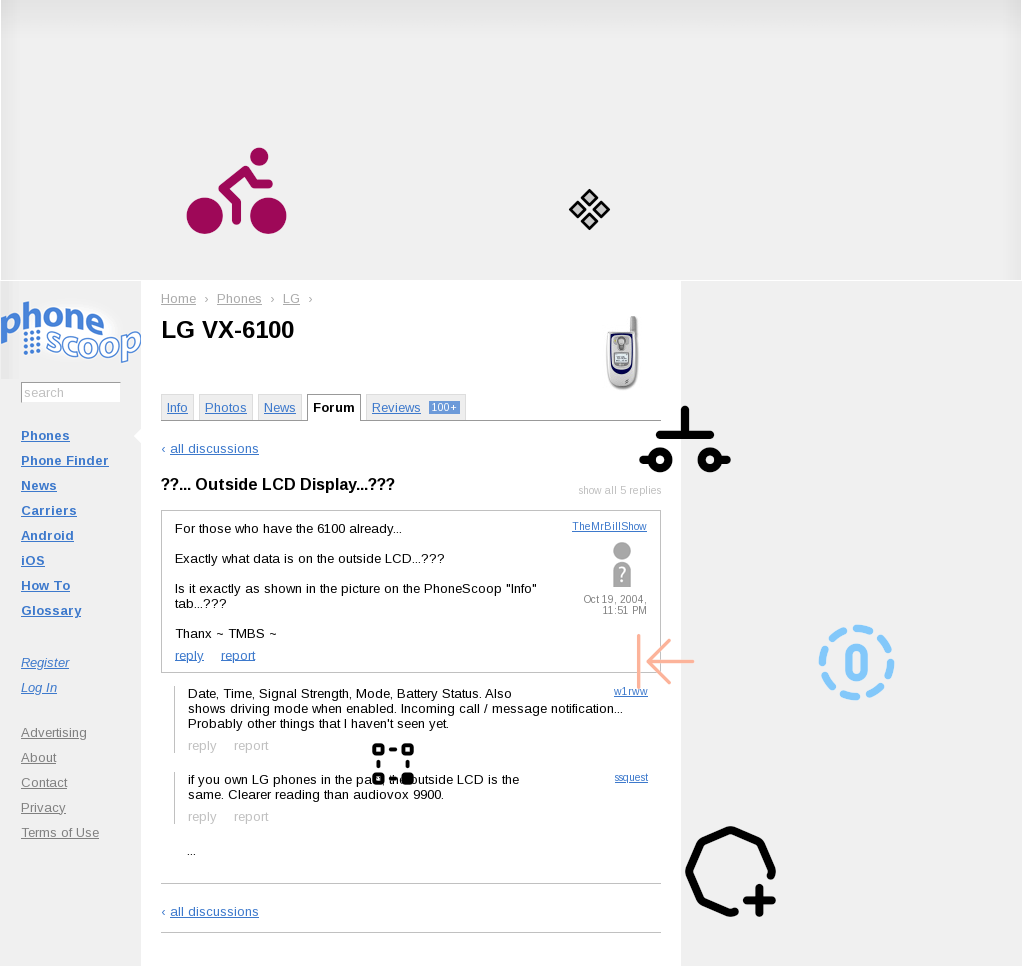 This screenshot has height=966, width=1022. Describe the element at coordinates (685, 439) in the screenshot. I see `represents a pushbutton component in a circuit diagram` at that location.